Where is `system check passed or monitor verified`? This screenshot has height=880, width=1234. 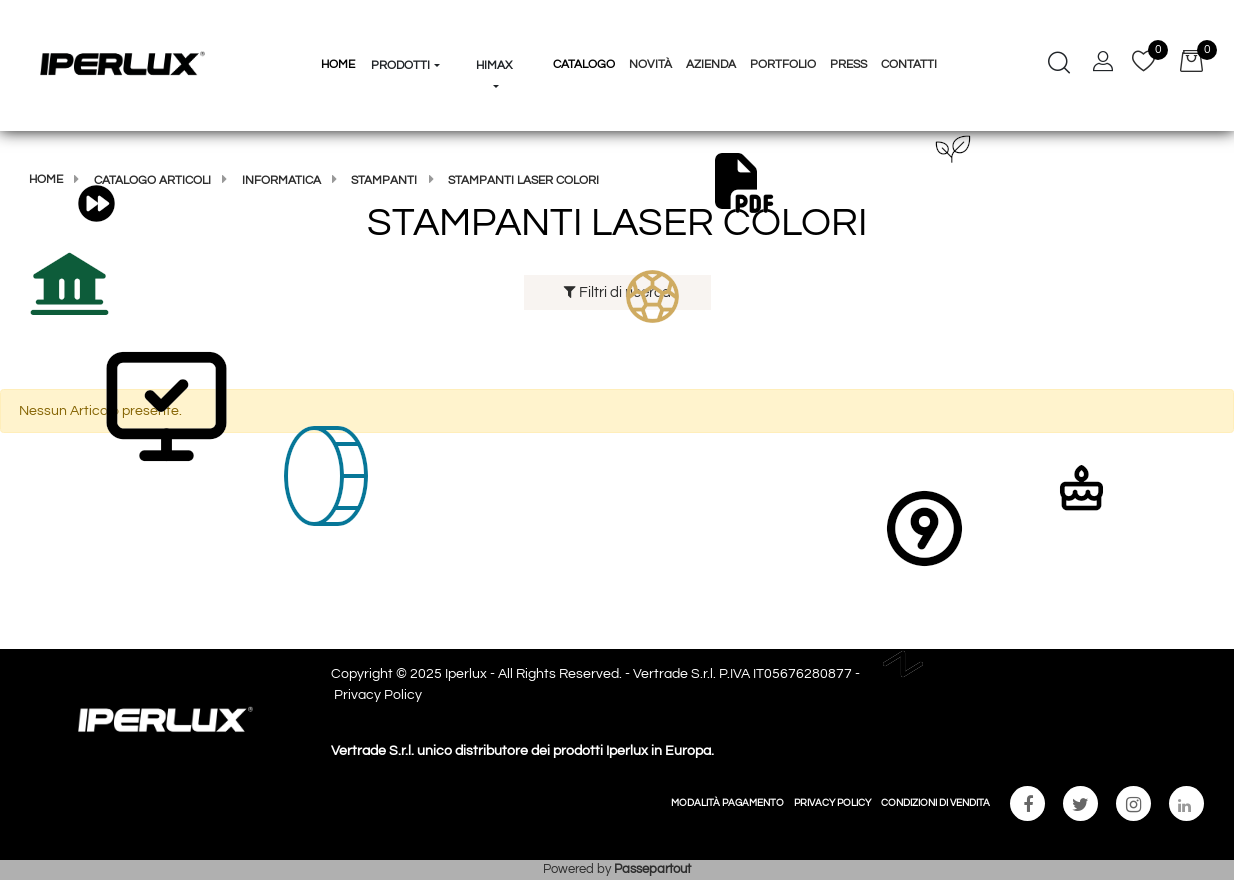
system check passed or monitor verified is located at coordinates (166, 406).